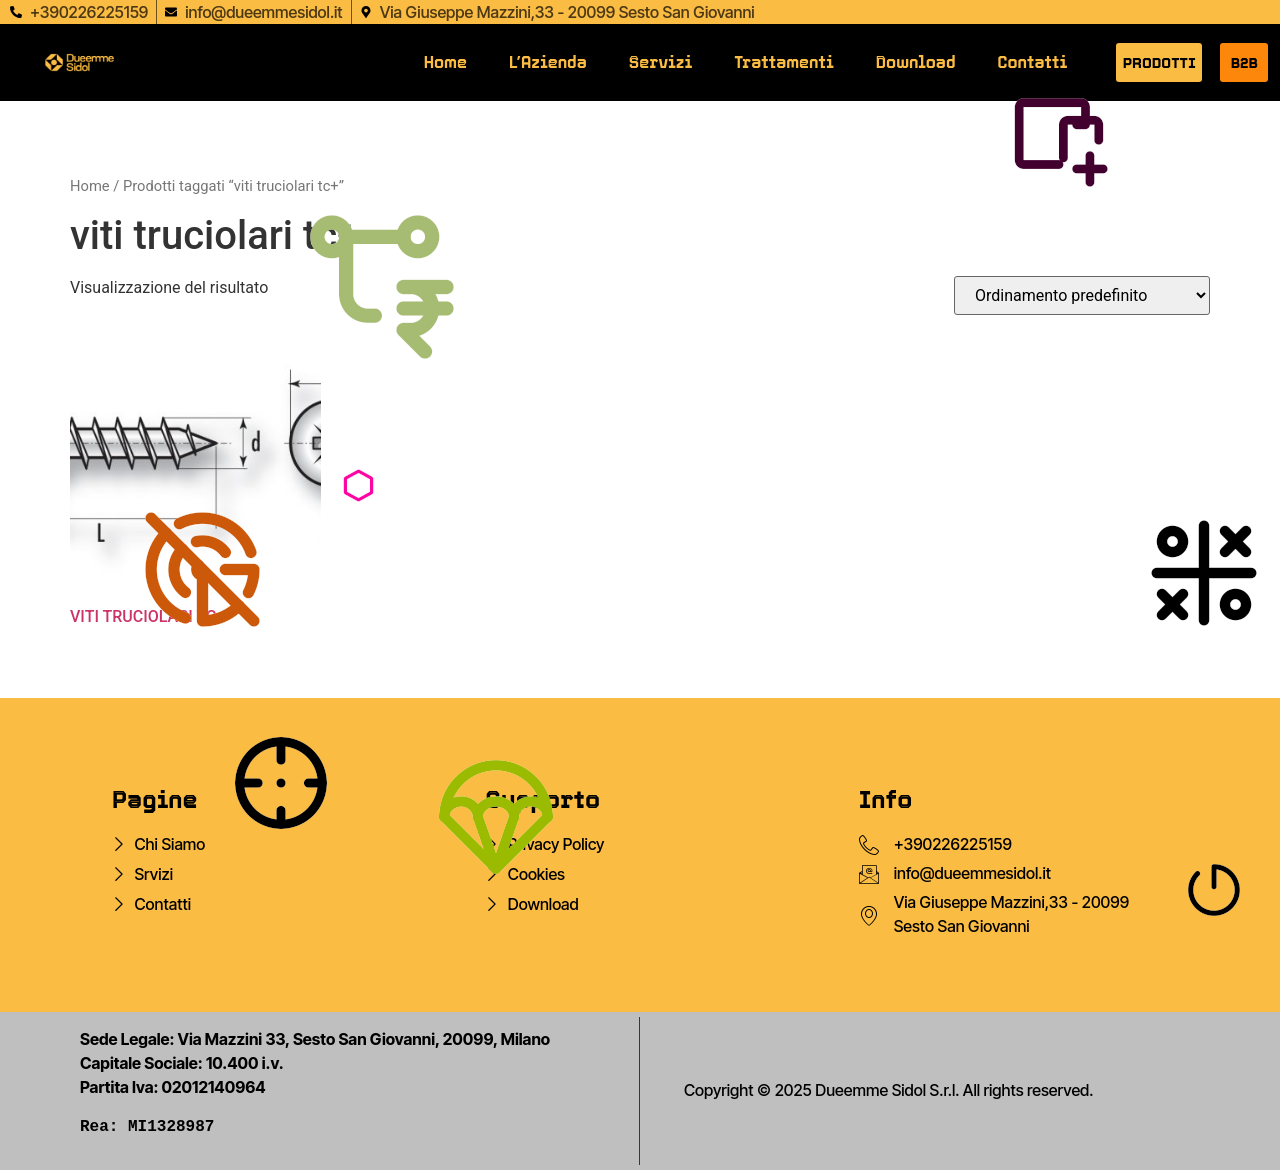 This screenshot has width=1280, height=1170. What do you see at coordinates (382, 287) in the screenshot?
I see `view rupee transaction history` at bounding box center [382, 287].